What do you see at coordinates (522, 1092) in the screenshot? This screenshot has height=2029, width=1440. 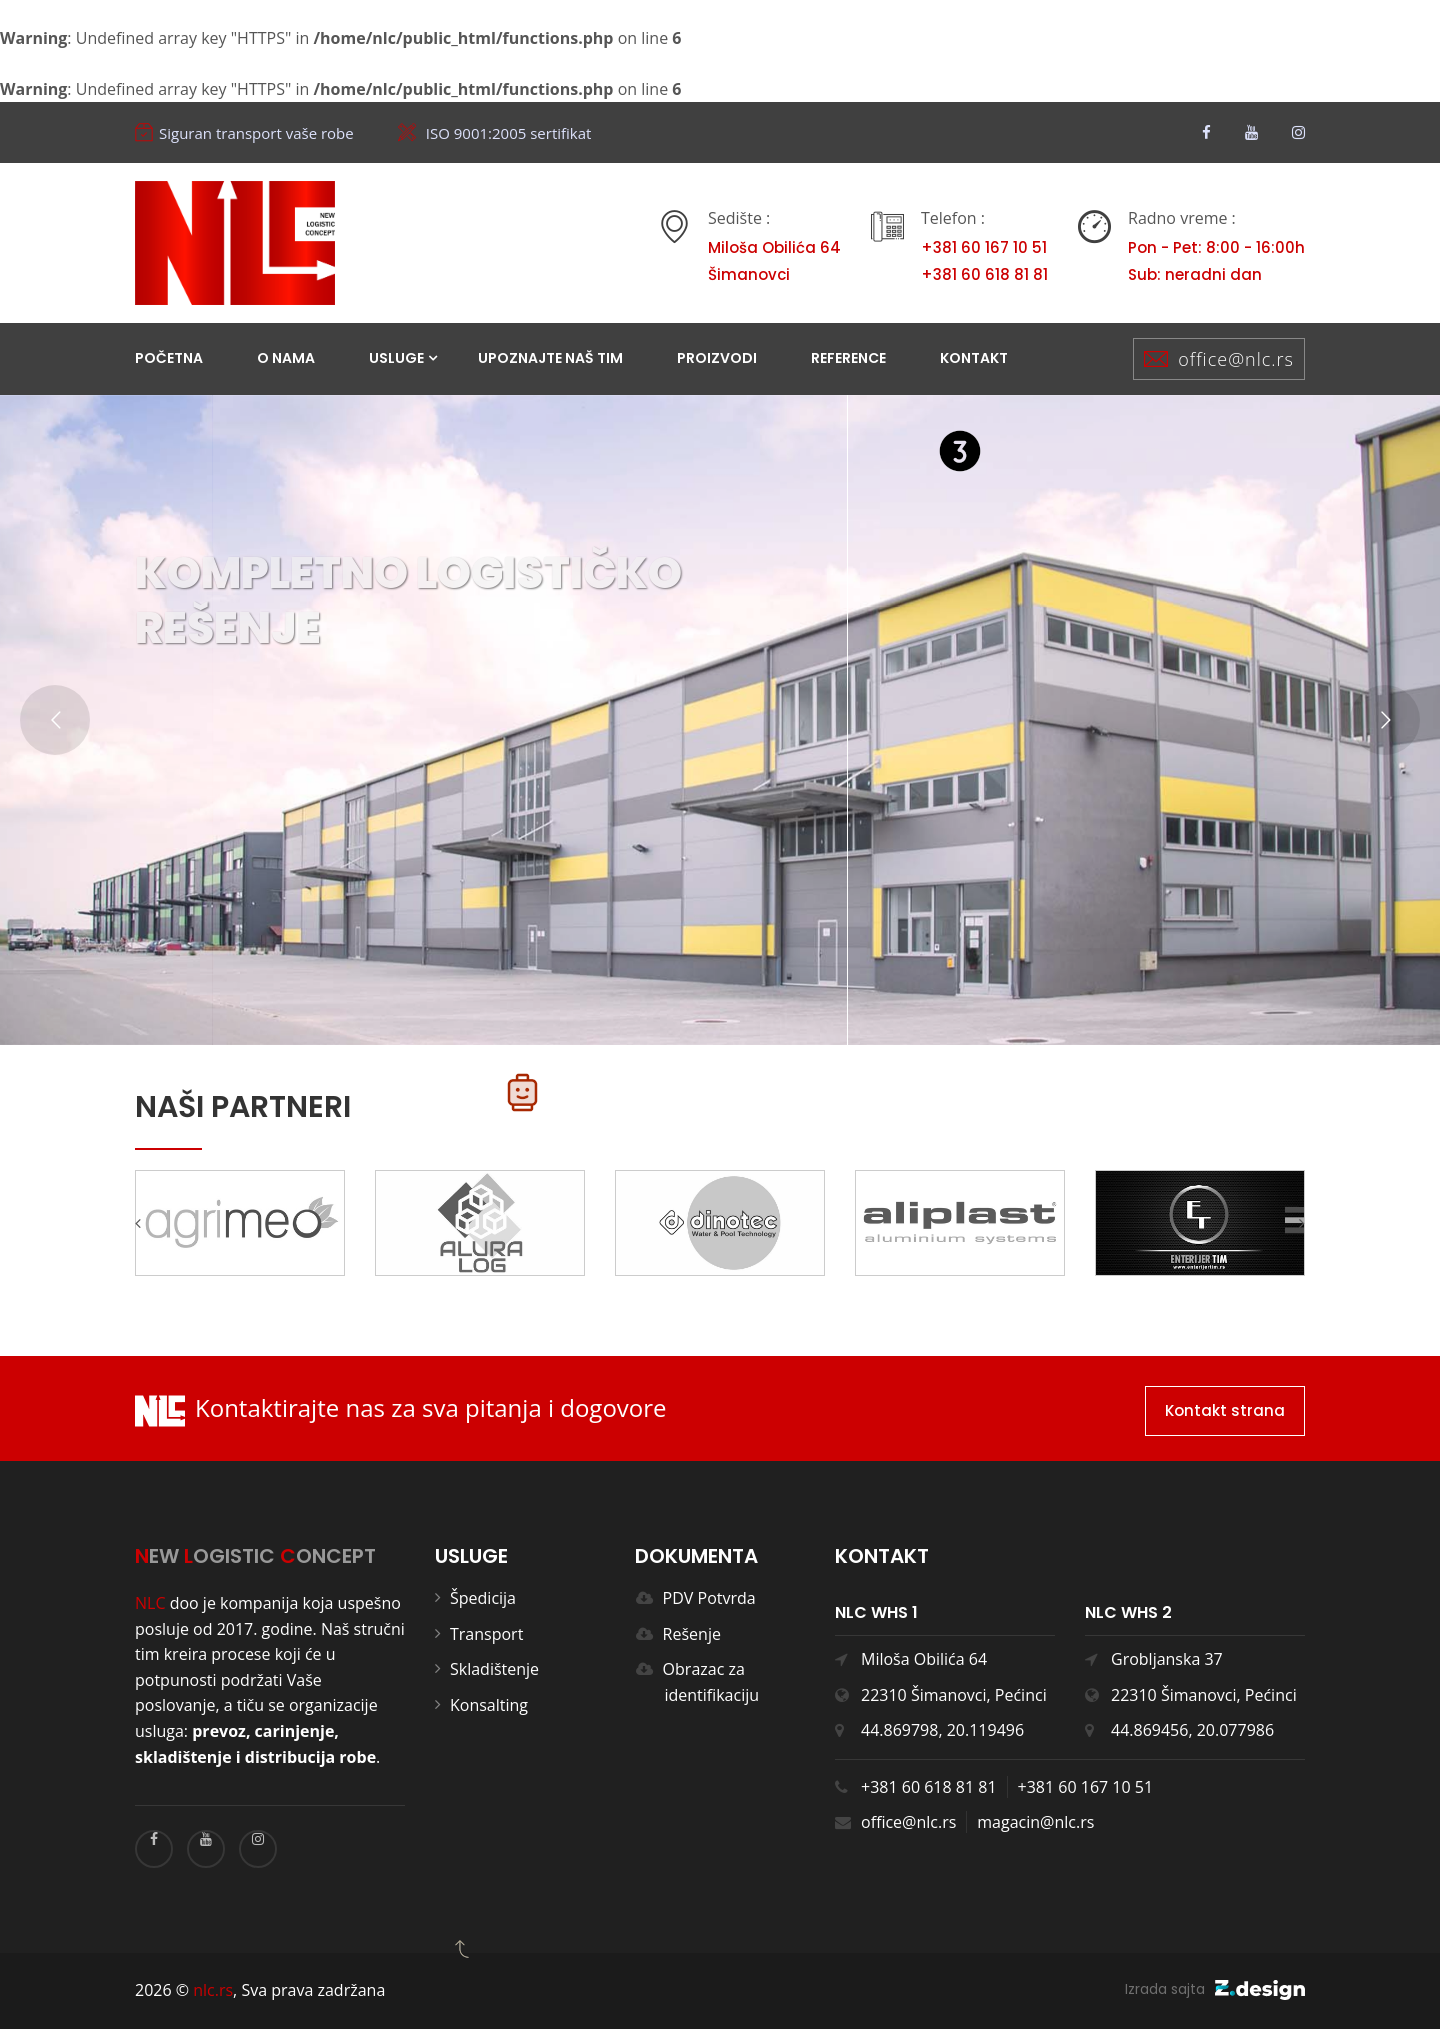 I see `access building block or construction features` at bounding box center [522, 1092].